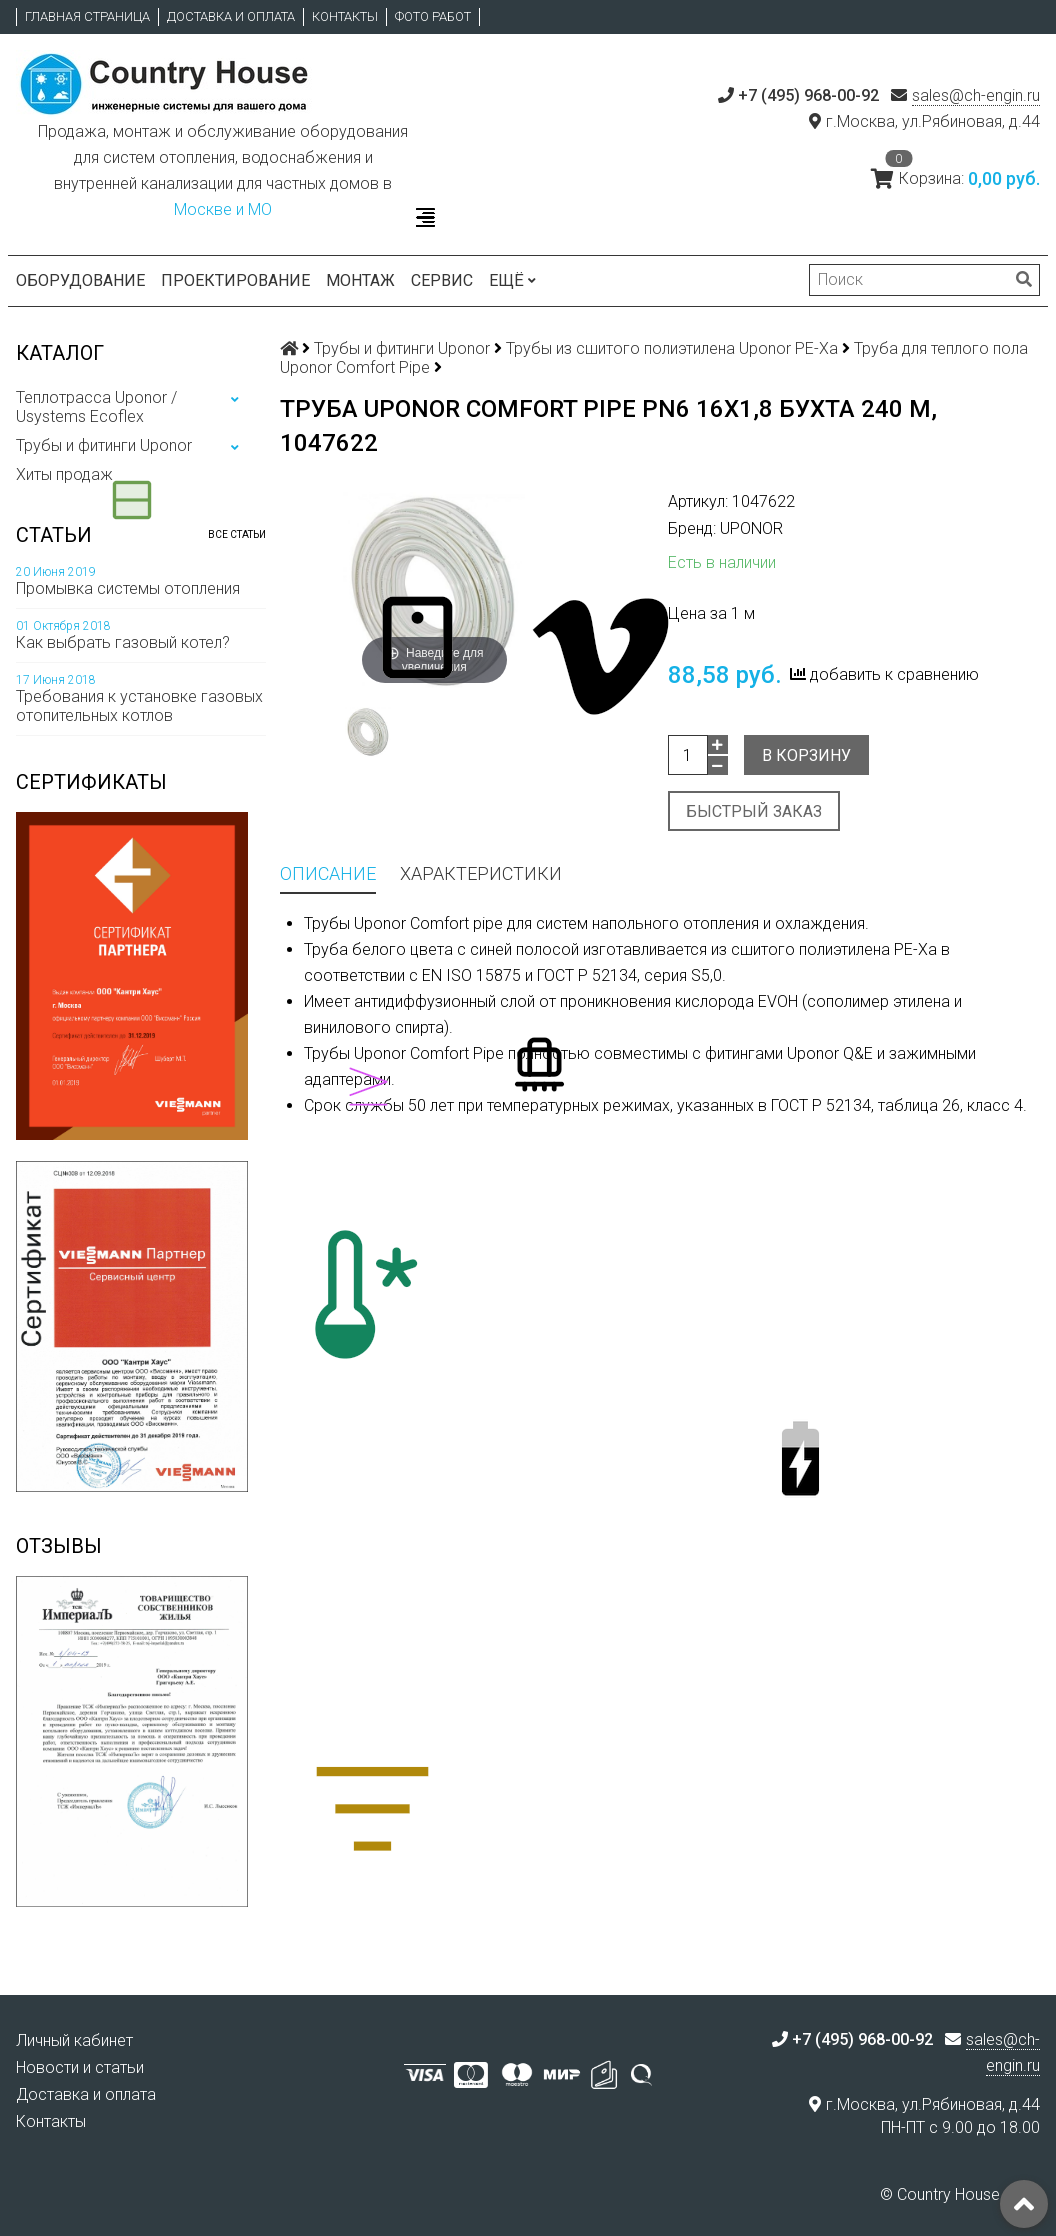  I want to click on greater than or equal to mathematical operator, so click(367, 1087).